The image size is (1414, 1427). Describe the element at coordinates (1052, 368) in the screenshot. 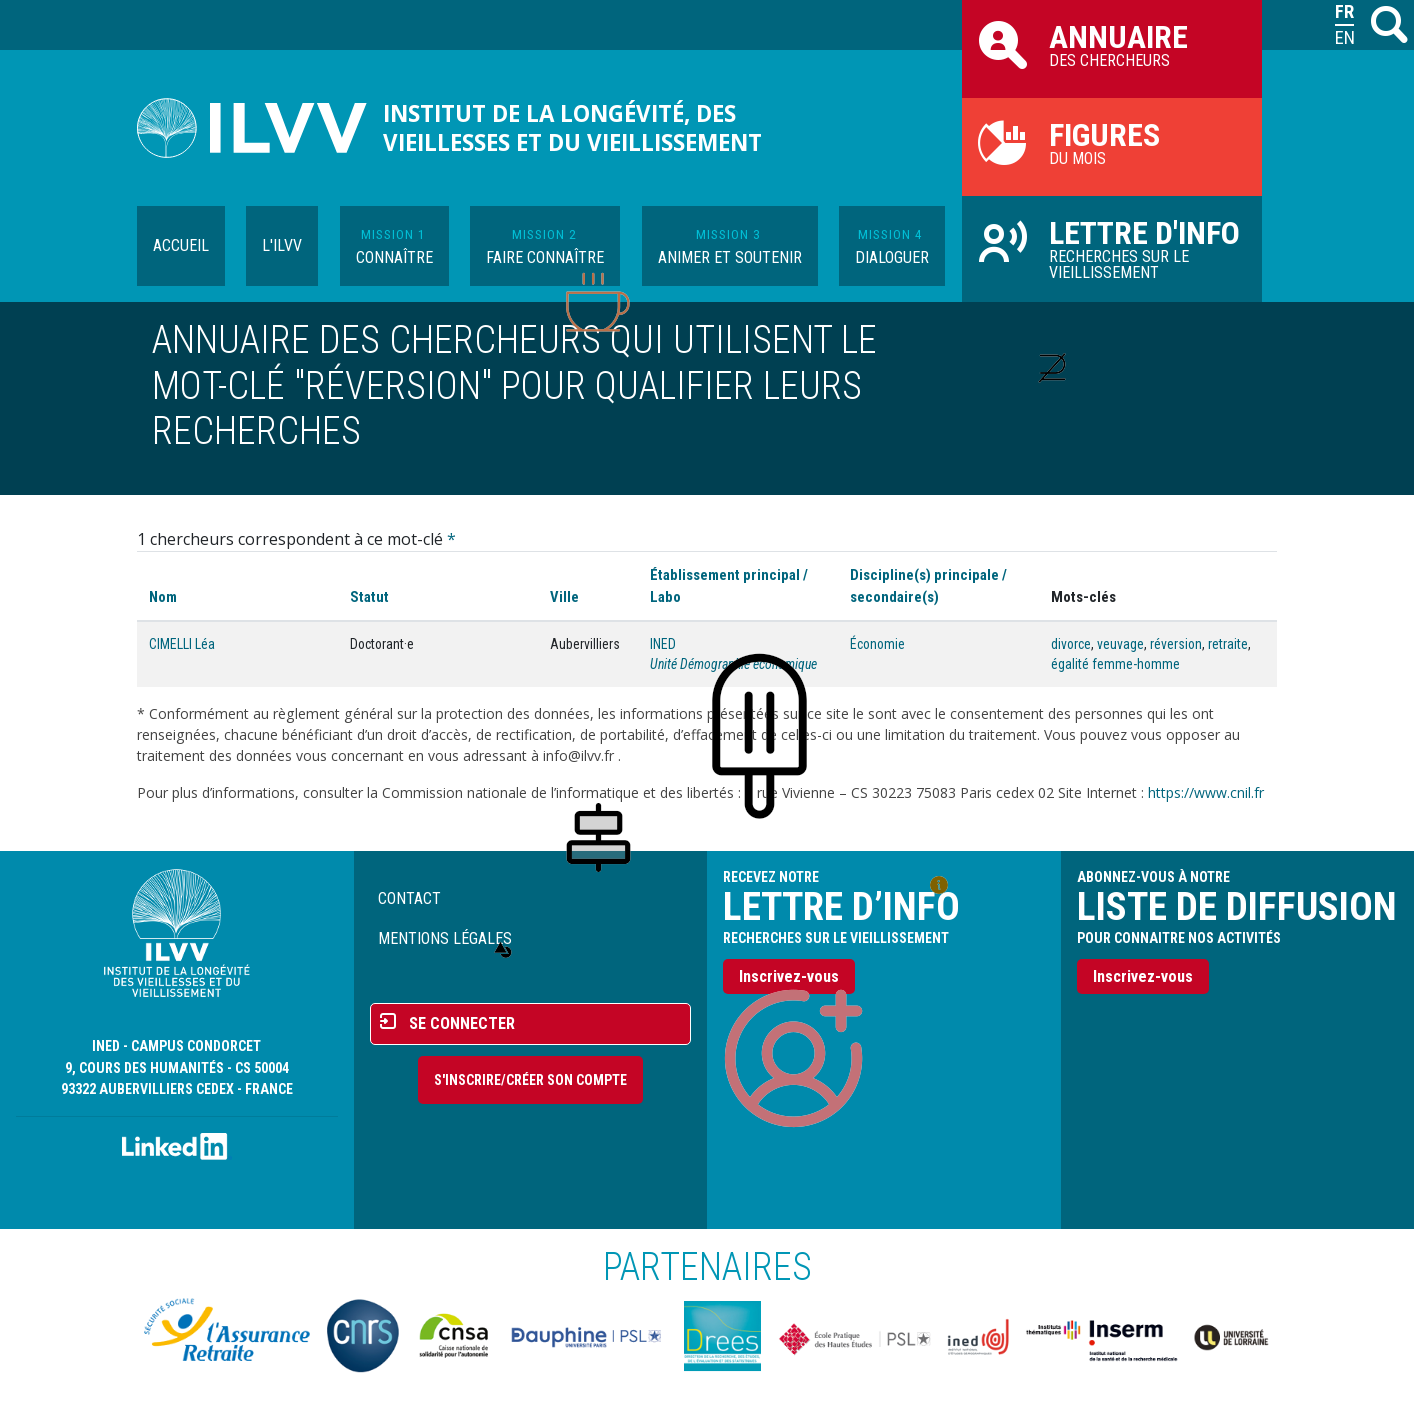

I see `indicates "not superset of" mathematical relationship` at that location.